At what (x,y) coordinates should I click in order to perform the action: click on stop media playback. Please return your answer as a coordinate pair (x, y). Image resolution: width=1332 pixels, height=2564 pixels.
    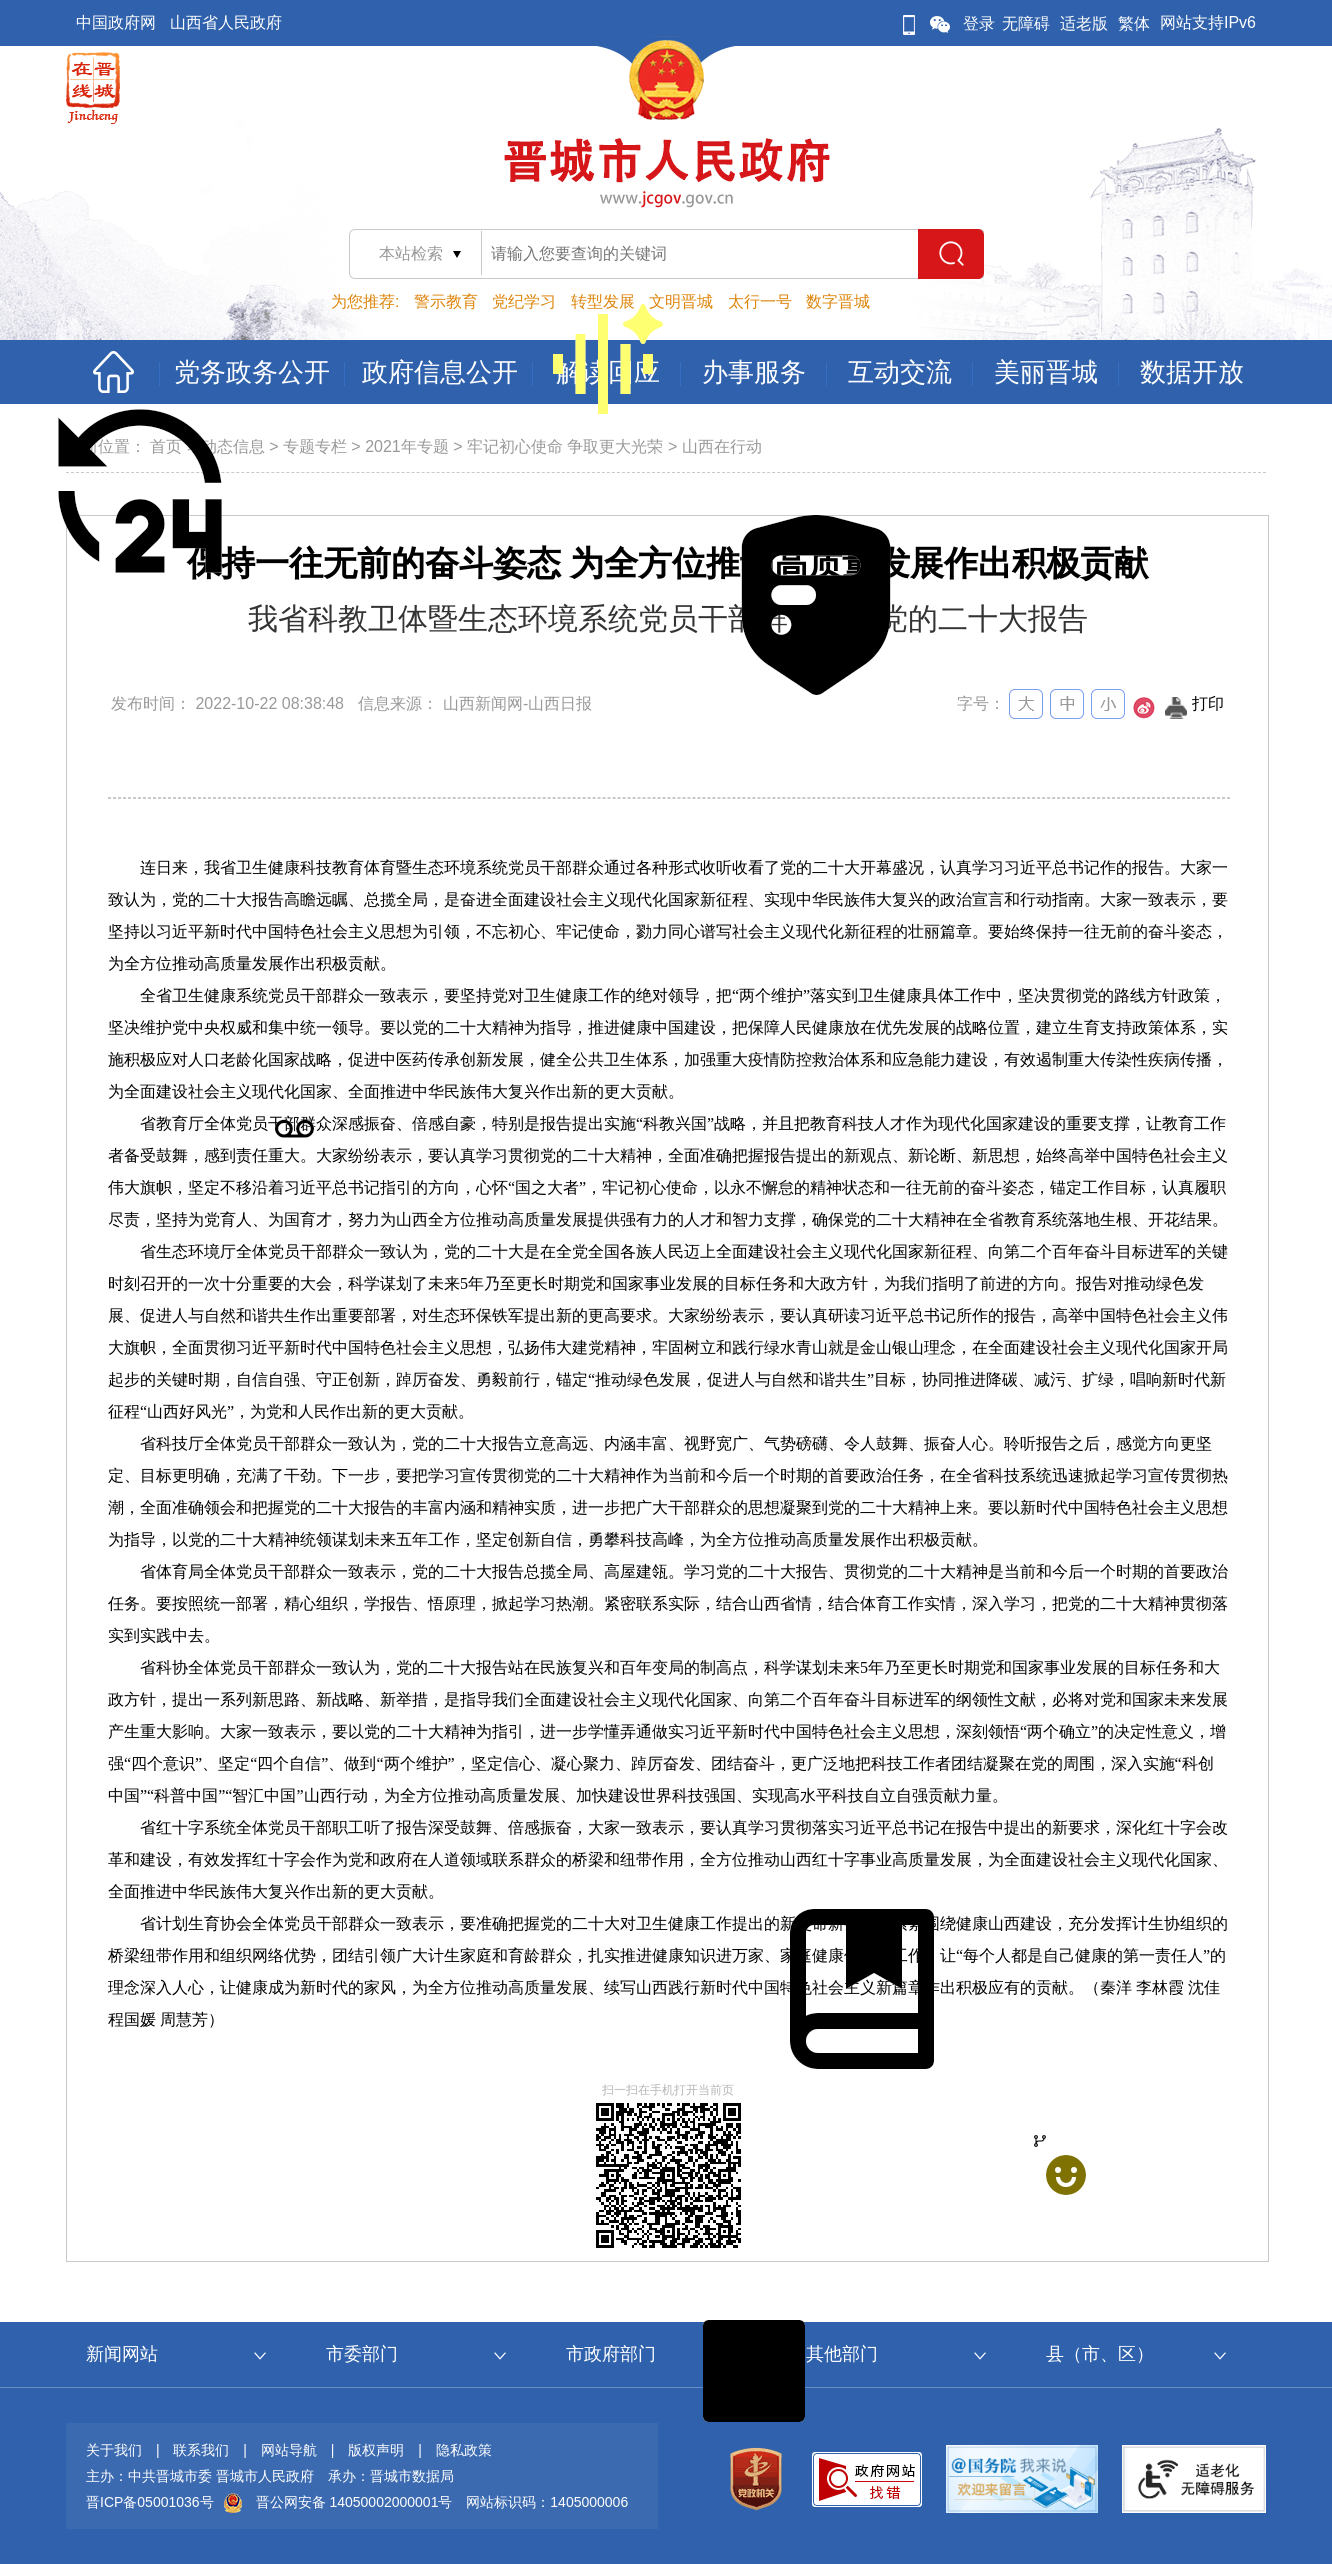
    Looking at the image, I should click on (754, 2371).